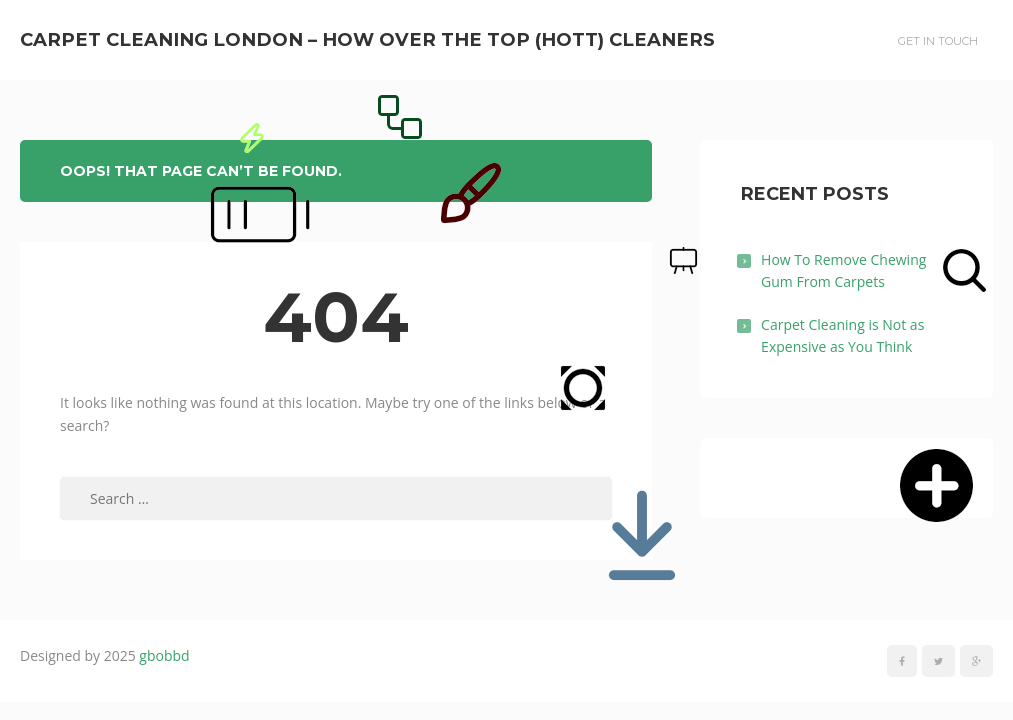 This screenshot has width=1013, height=720. I want to click on indicates medium battery level, so click(258, 214).